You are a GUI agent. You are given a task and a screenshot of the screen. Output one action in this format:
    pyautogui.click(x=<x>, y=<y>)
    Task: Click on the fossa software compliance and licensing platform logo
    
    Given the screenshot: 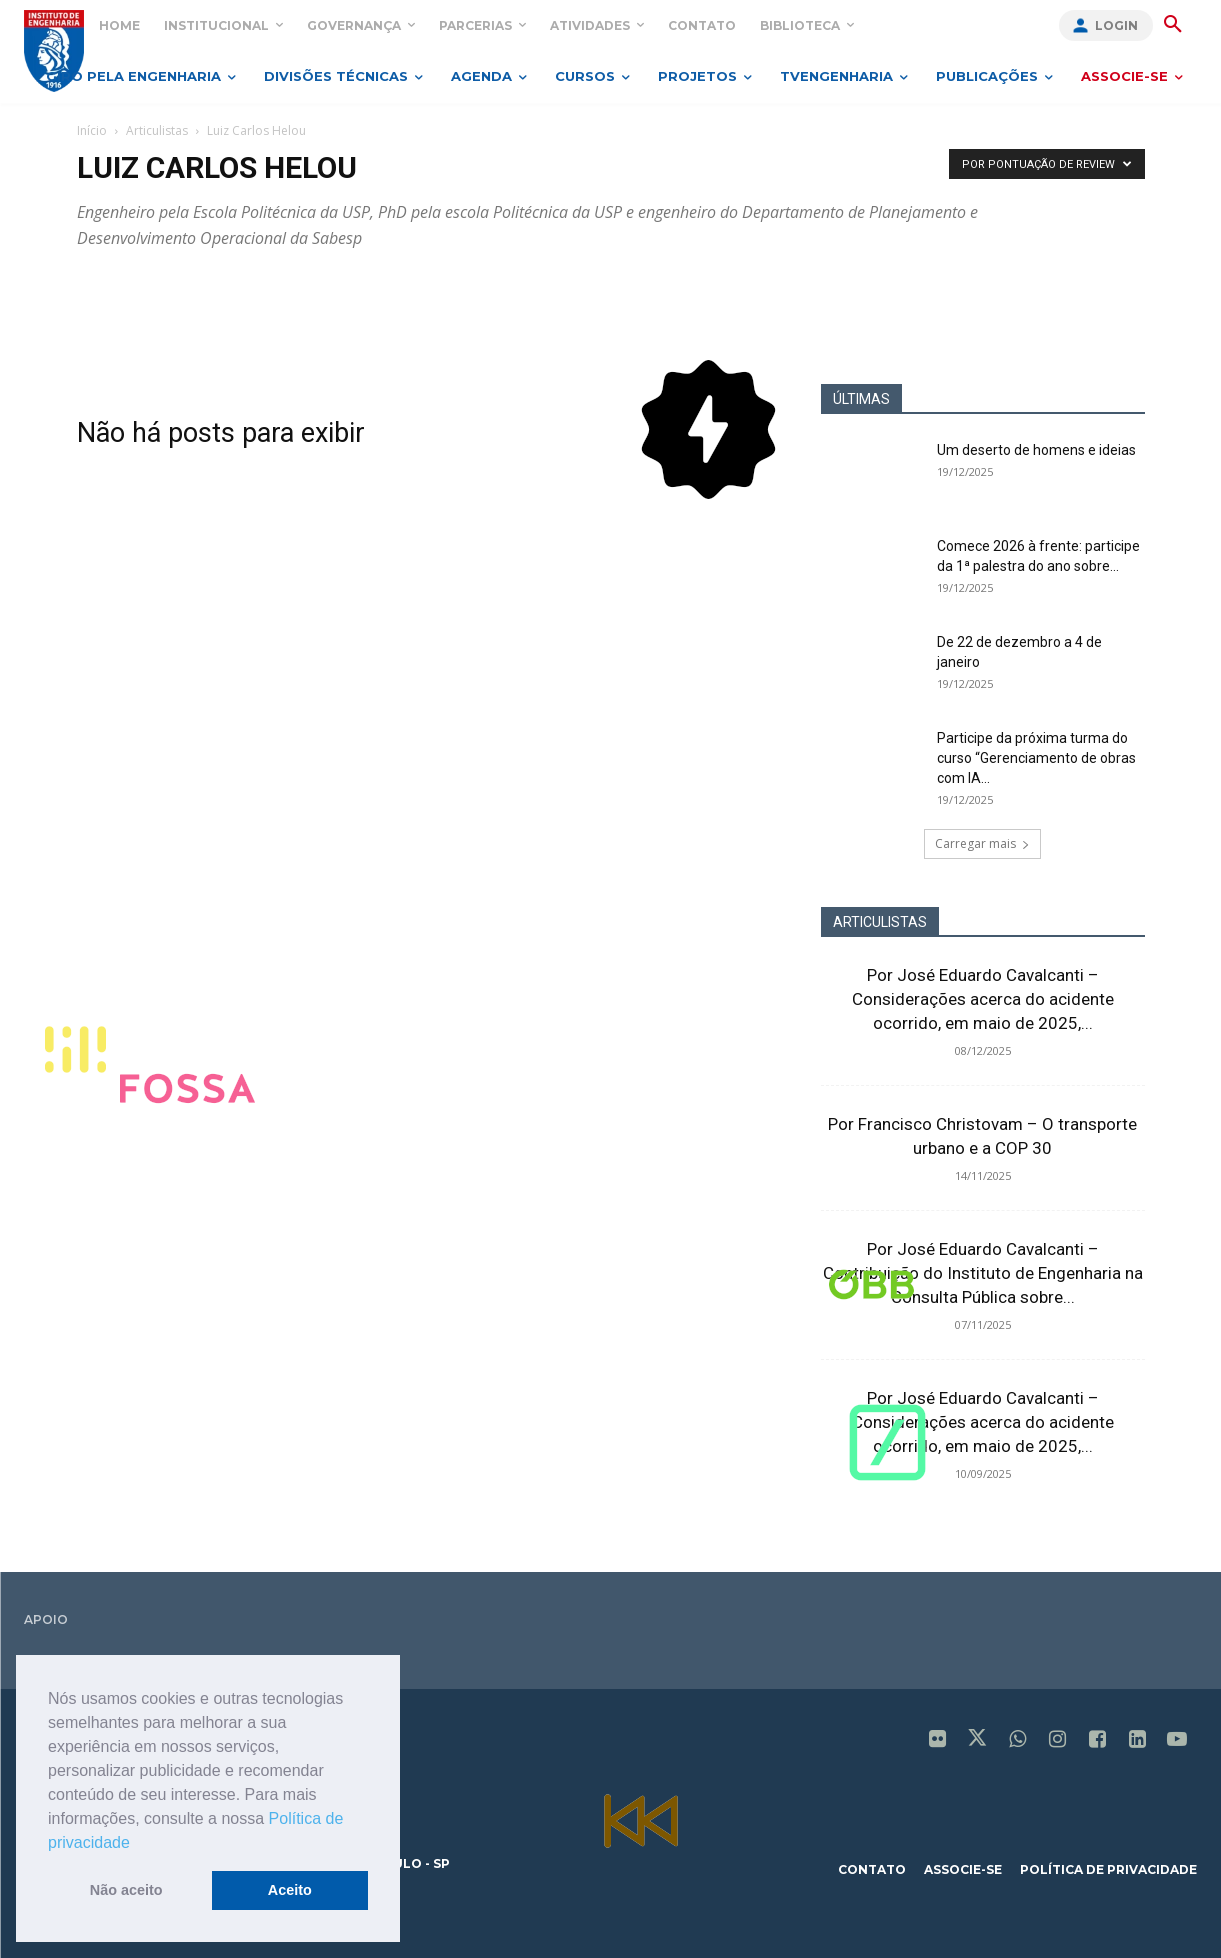 What is the action you would take?
    pyautogui.click(x=187, y=1088)
    